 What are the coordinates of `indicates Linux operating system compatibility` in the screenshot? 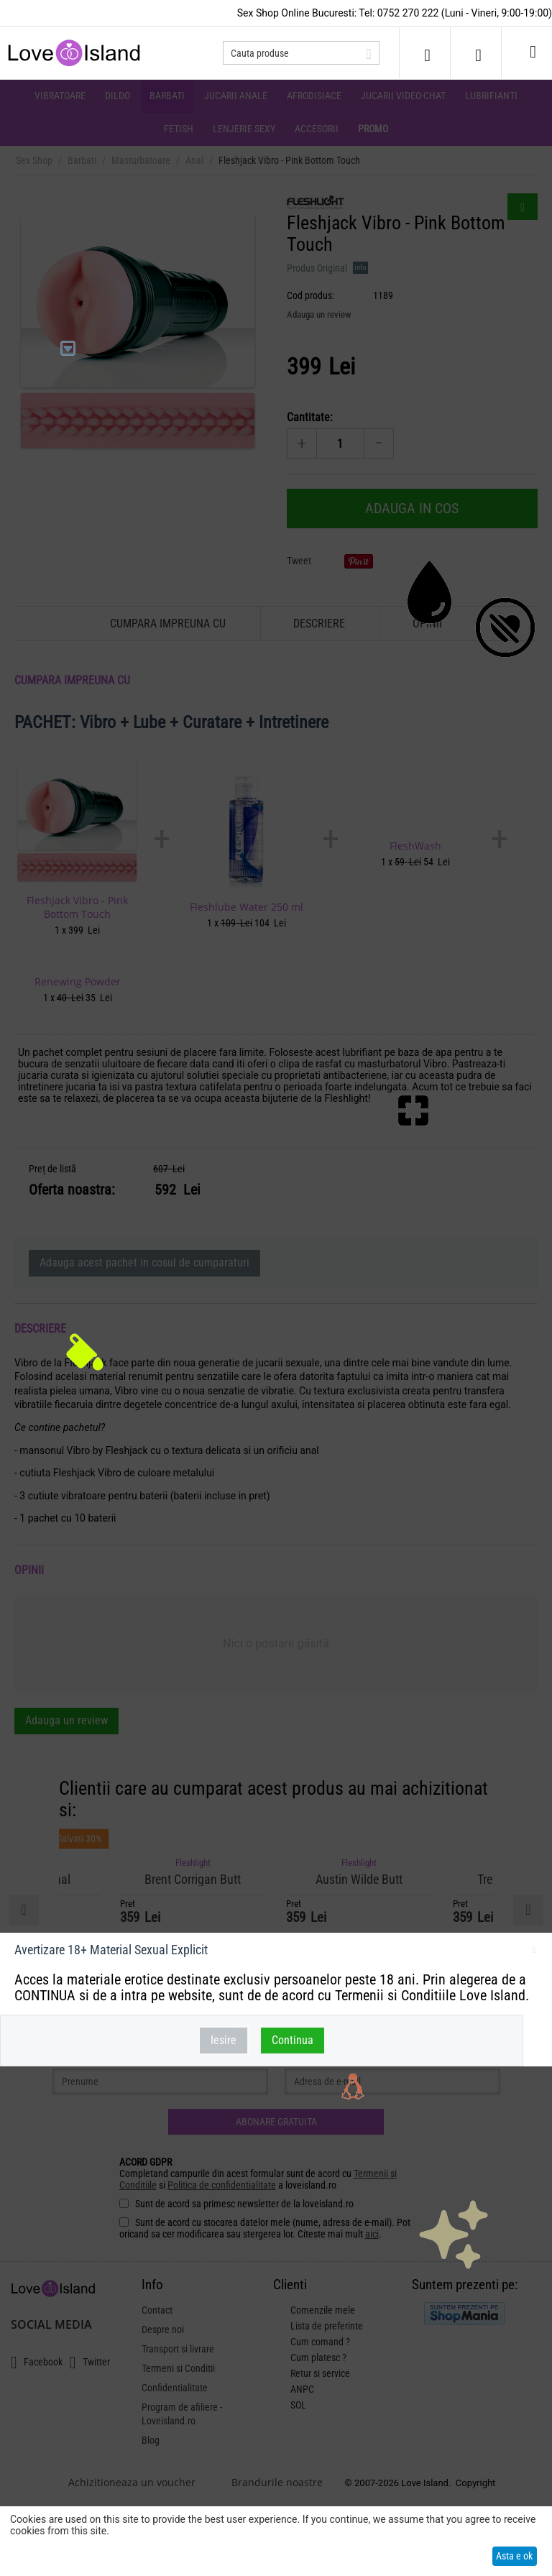 It's located at (353, 2087).